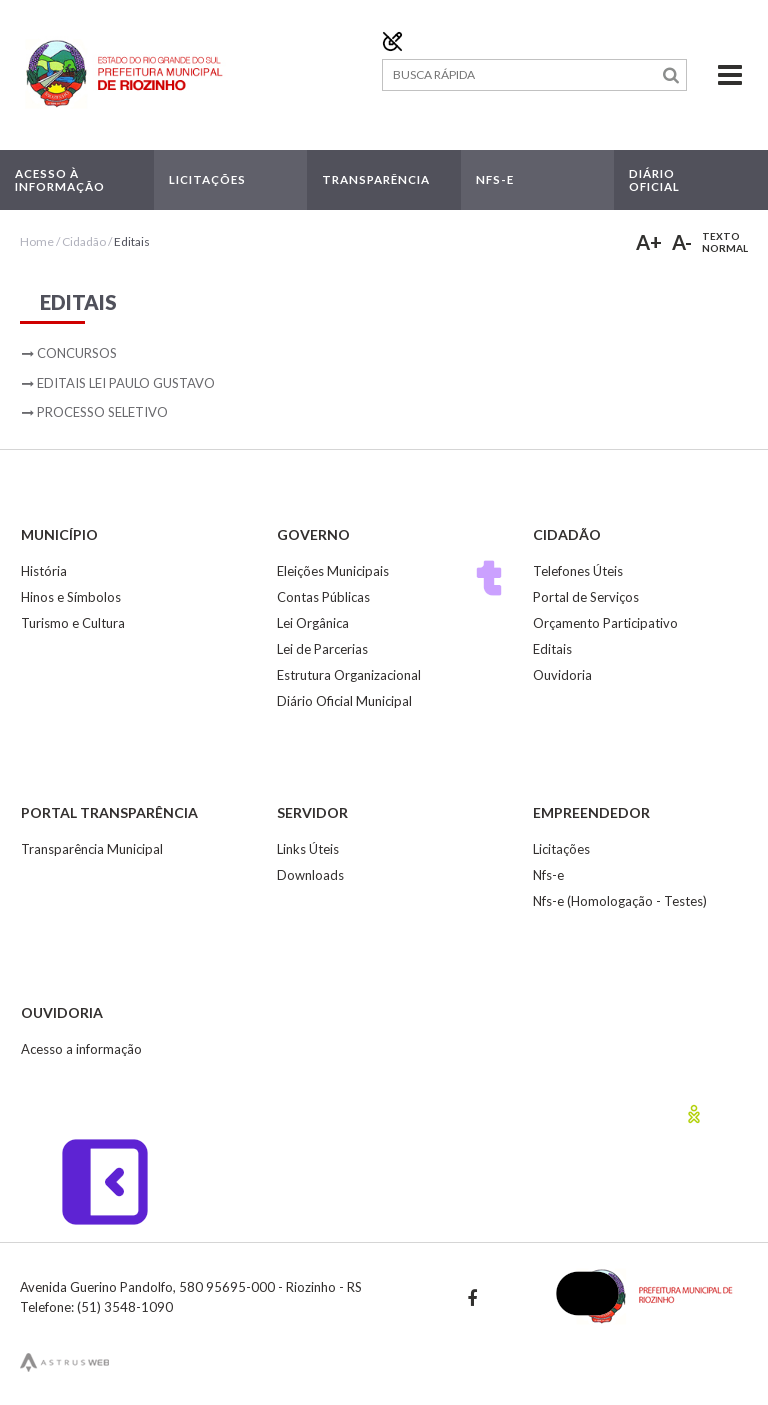  What do you see at coordinates (105, 1182) in the screenshot?
I see `collapse the left sidebar panel` at bounding box center [105, 1182].